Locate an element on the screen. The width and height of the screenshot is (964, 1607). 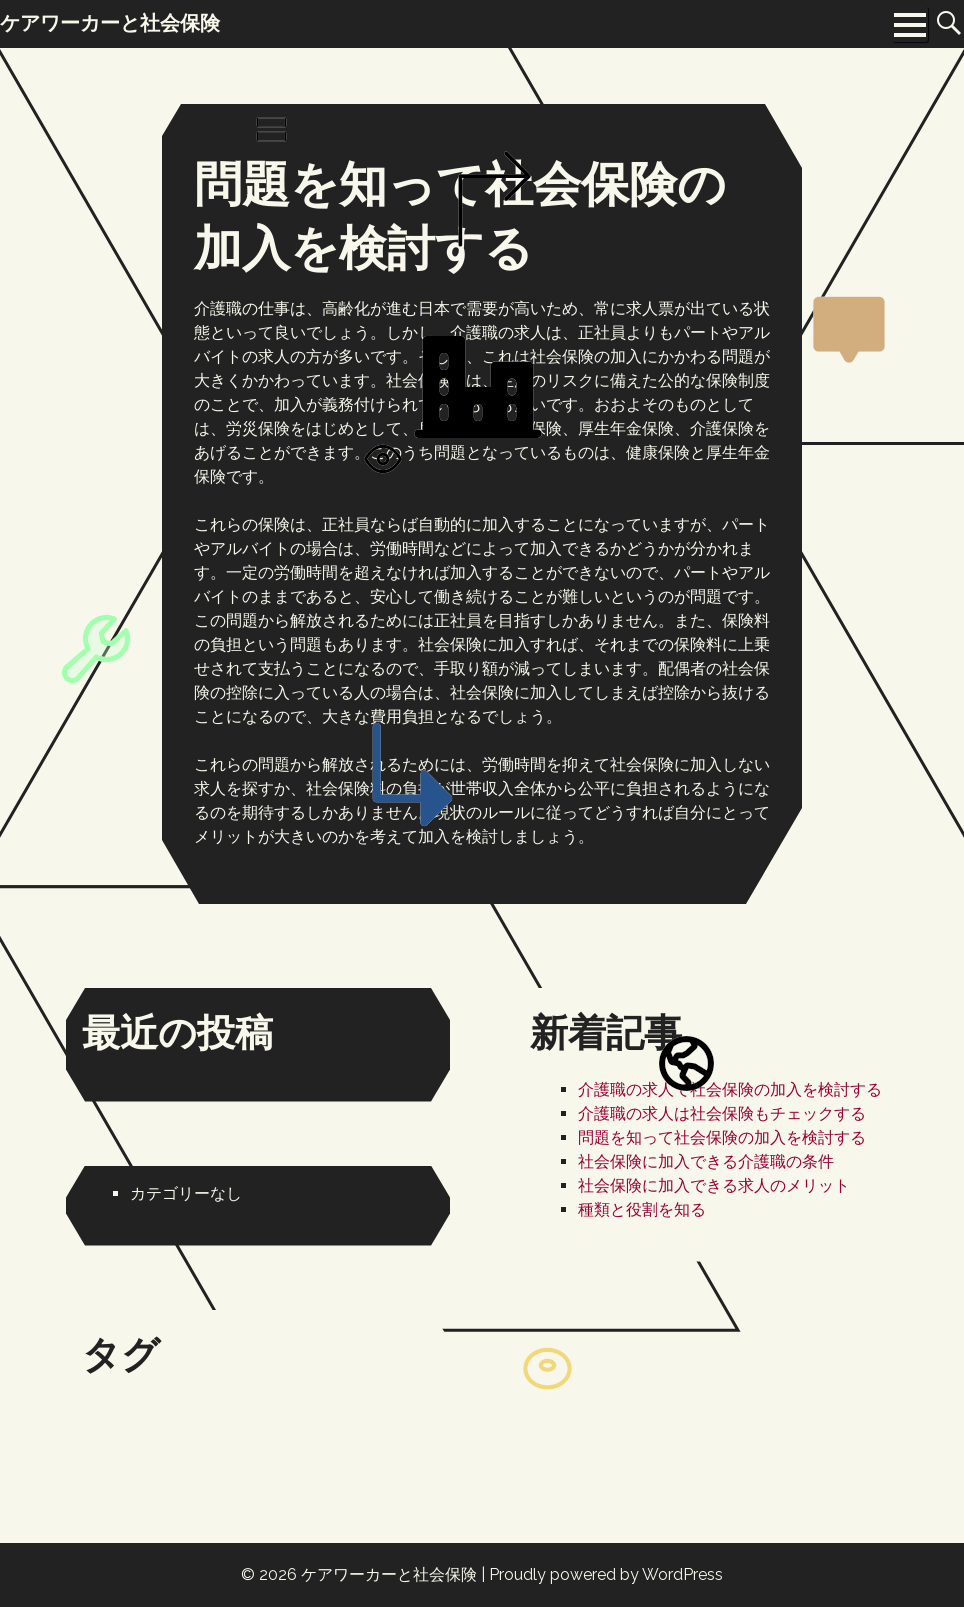
view city or urban location is located at coordinates (478, 387).